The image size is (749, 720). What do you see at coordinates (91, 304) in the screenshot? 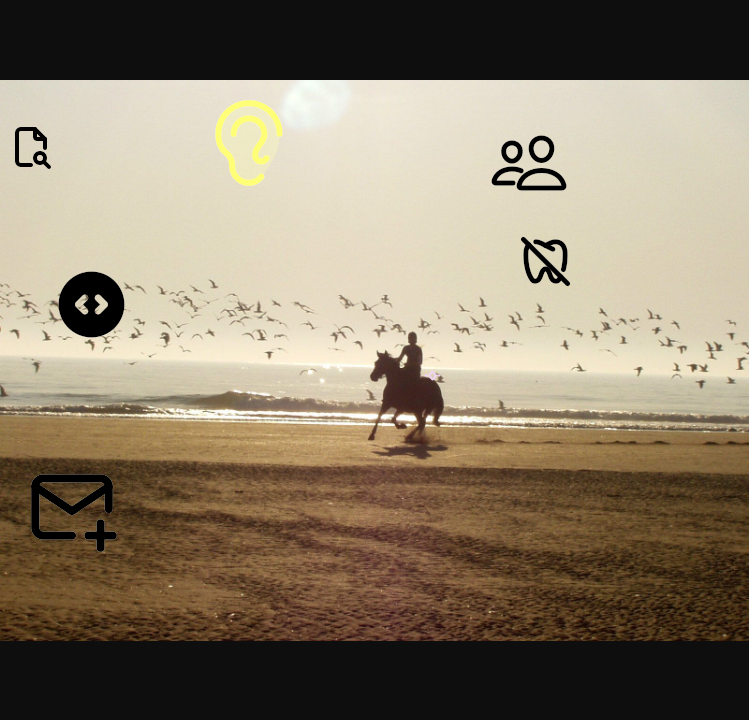
I see `access code editor or developer tools` at bounding box center [91, 304].